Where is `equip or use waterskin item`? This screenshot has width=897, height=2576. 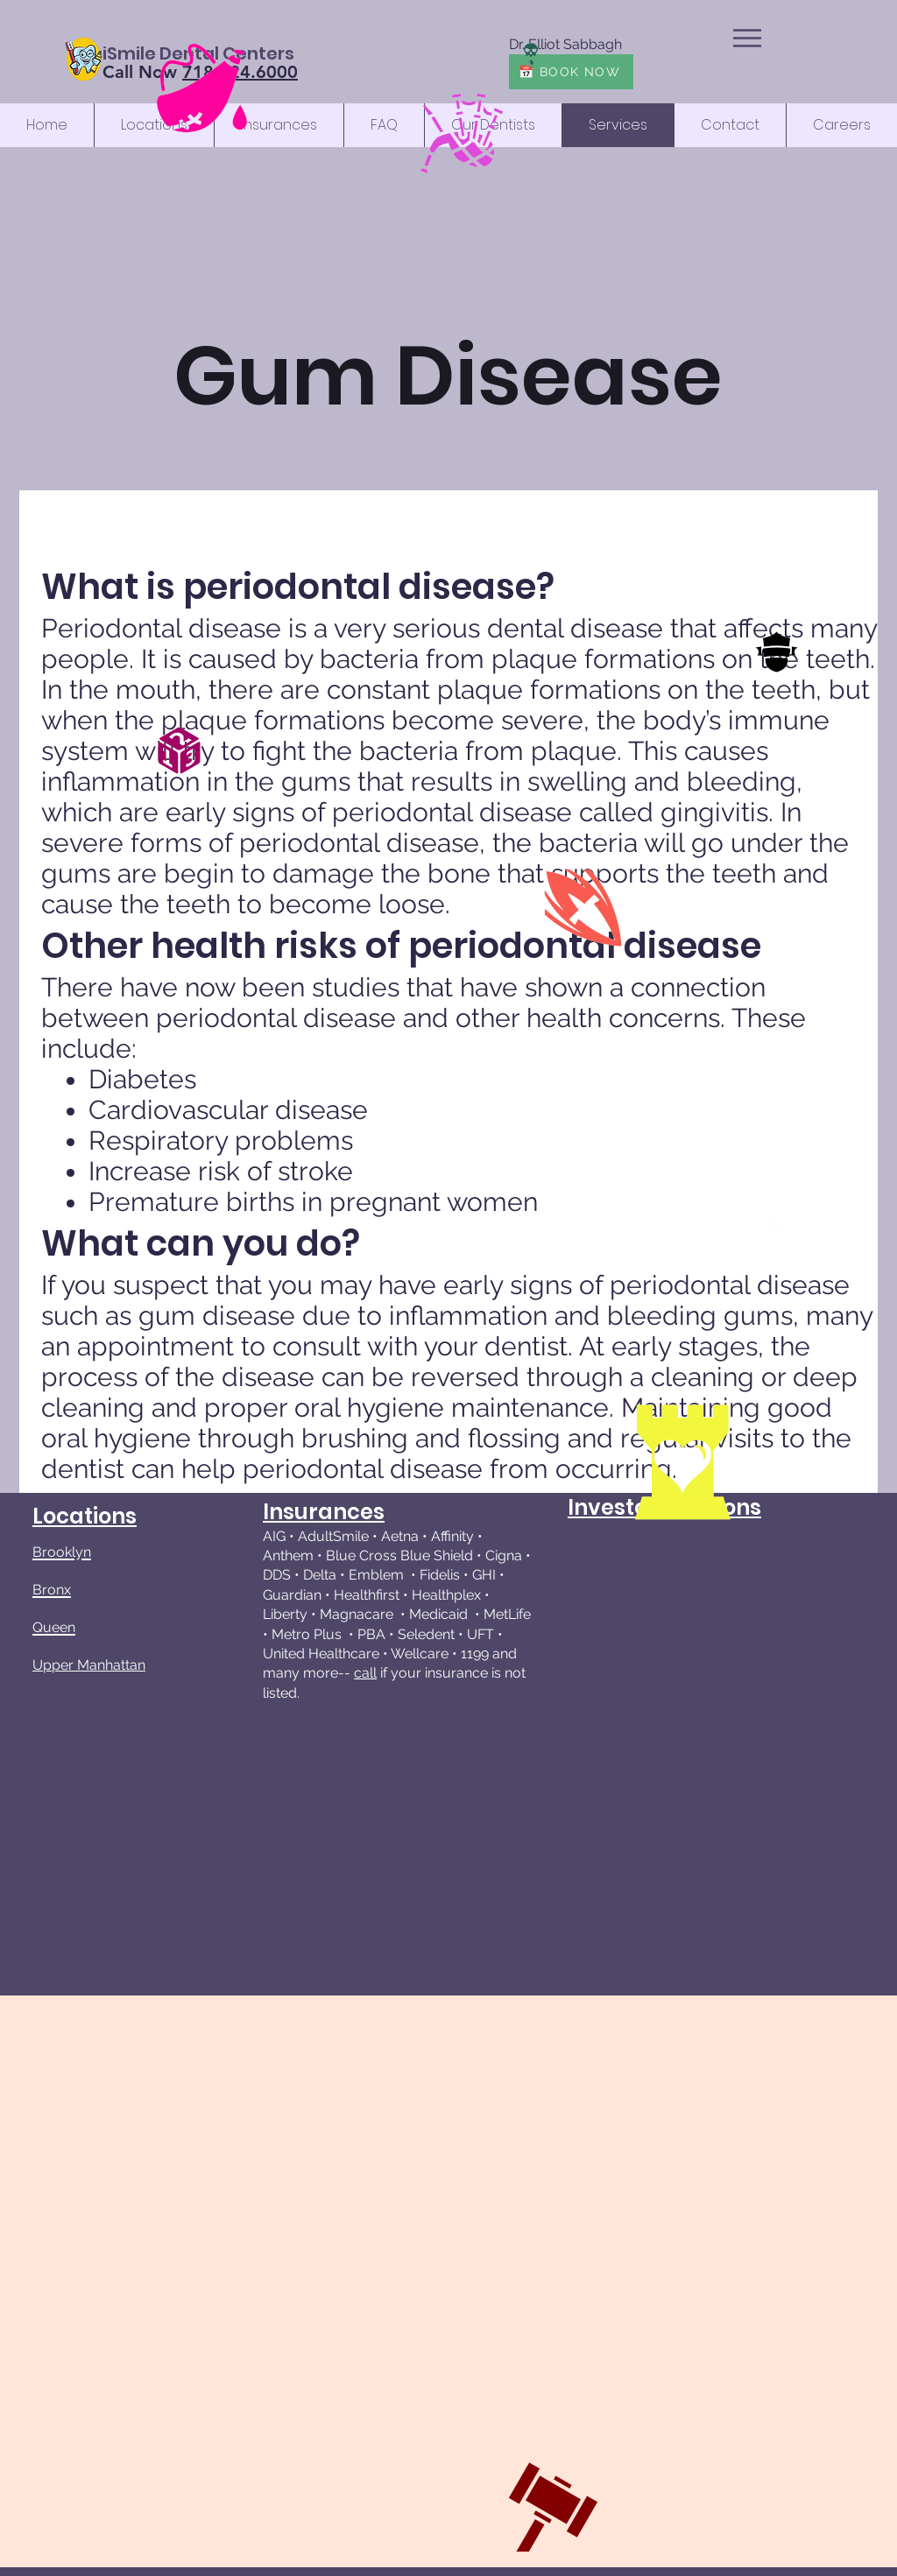
equip or use waterskin item is located at coordinates (201, 88).